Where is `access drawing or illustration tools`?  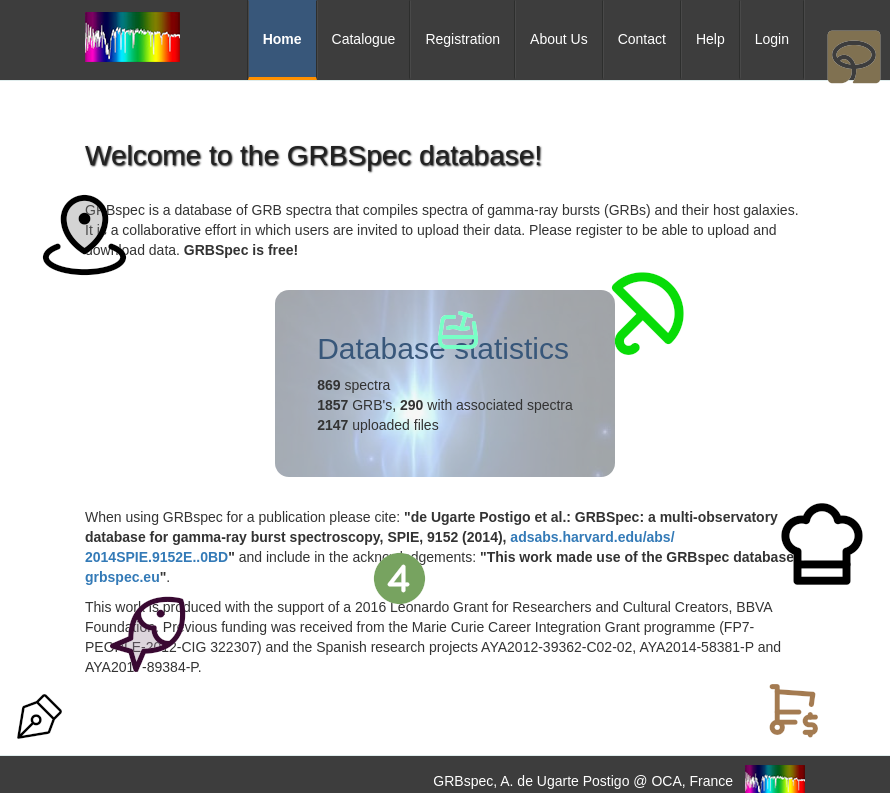
access drawing or illustration tools is located at coordinates (37, 719).